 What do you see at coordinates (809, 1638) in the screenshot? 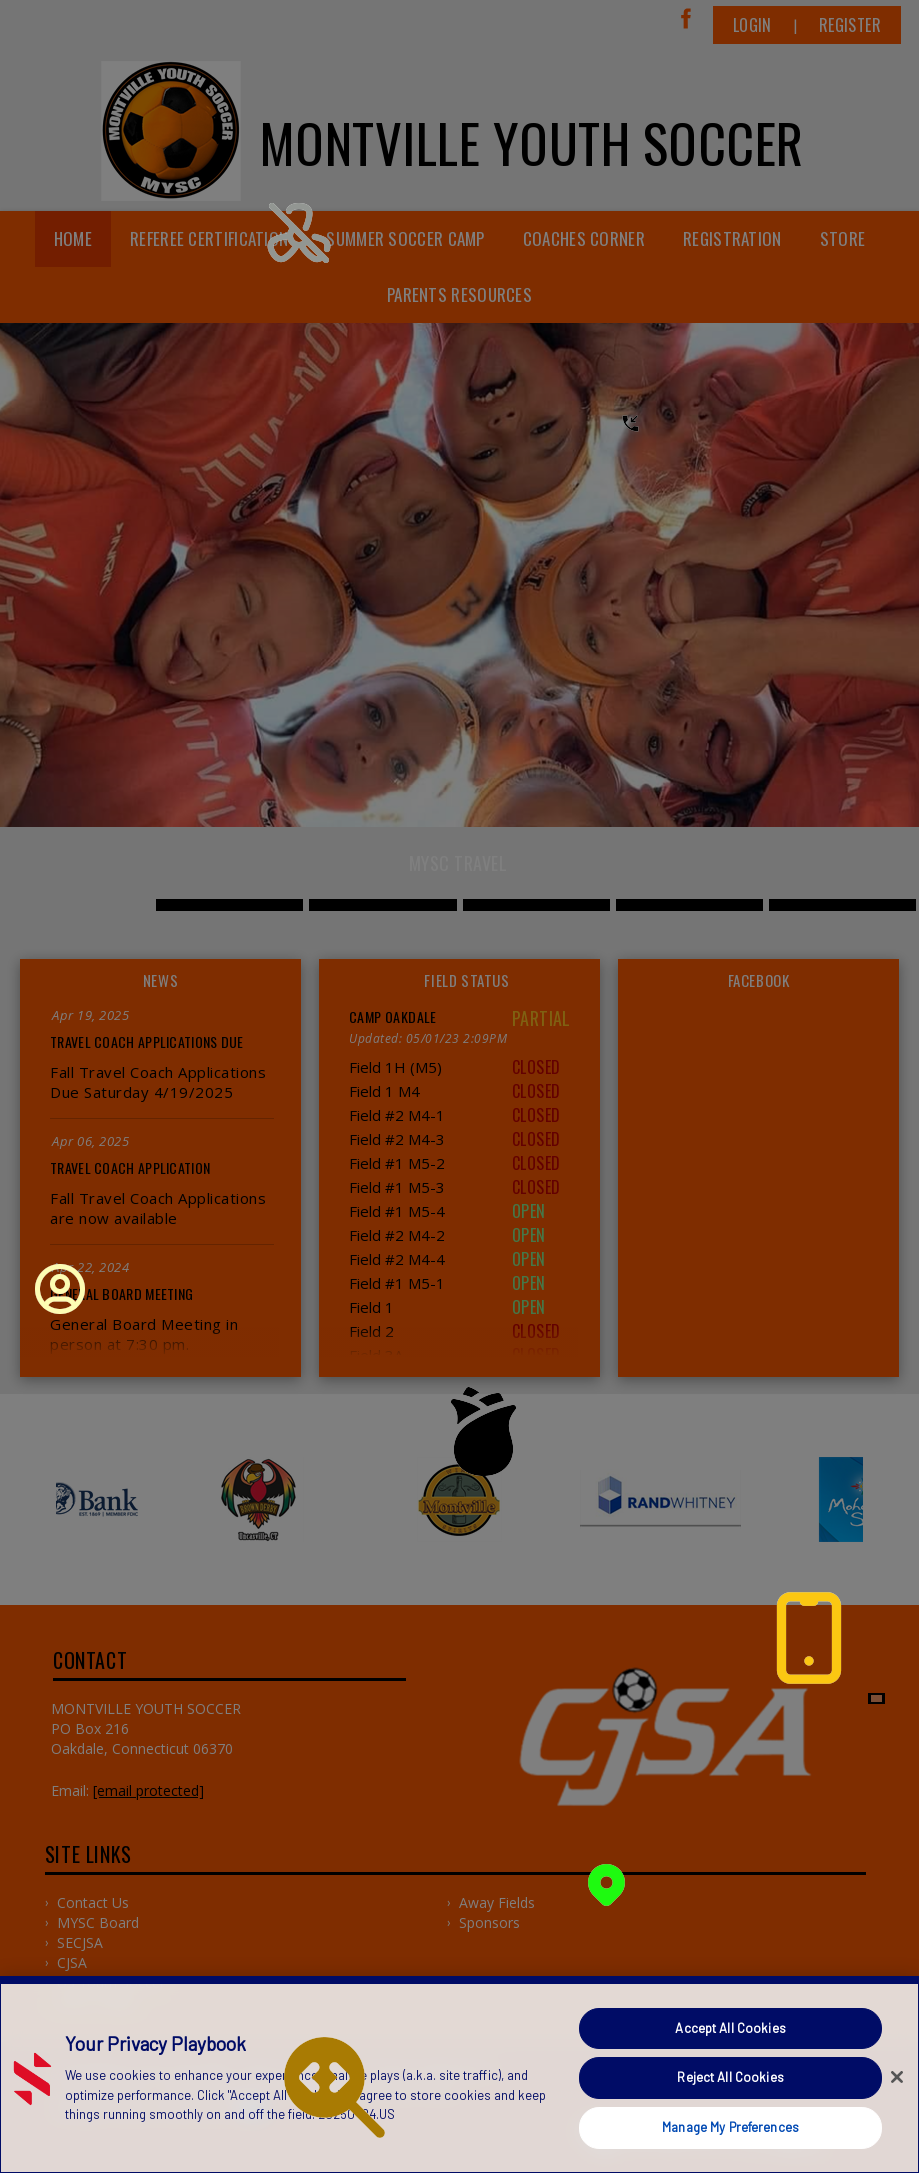
I see `switch to mobile view` at bounding box center [809, 1638].